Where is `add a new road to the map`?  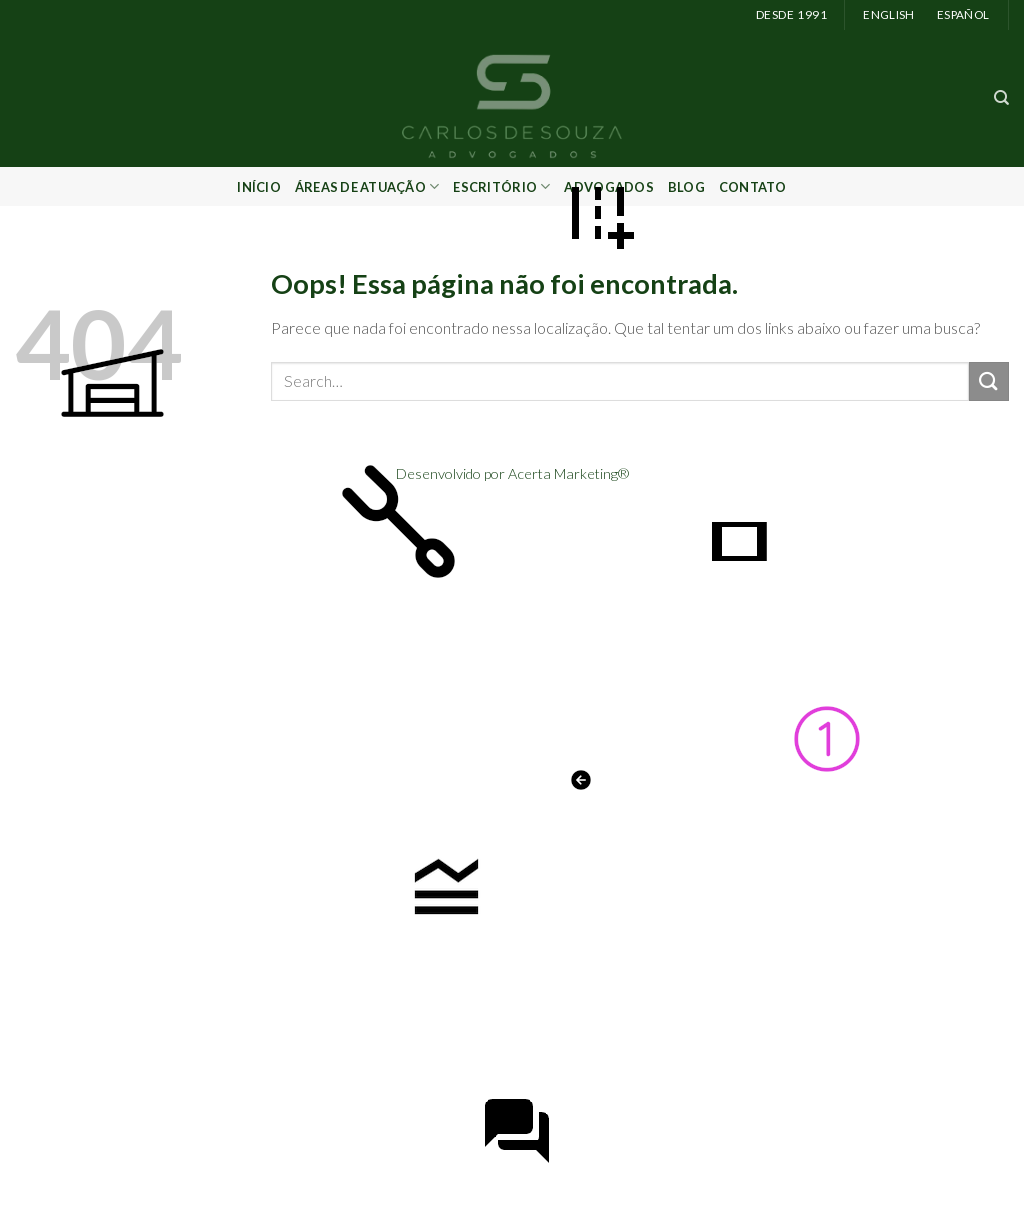 add a new road to the map is located at coordinates (598, 213).